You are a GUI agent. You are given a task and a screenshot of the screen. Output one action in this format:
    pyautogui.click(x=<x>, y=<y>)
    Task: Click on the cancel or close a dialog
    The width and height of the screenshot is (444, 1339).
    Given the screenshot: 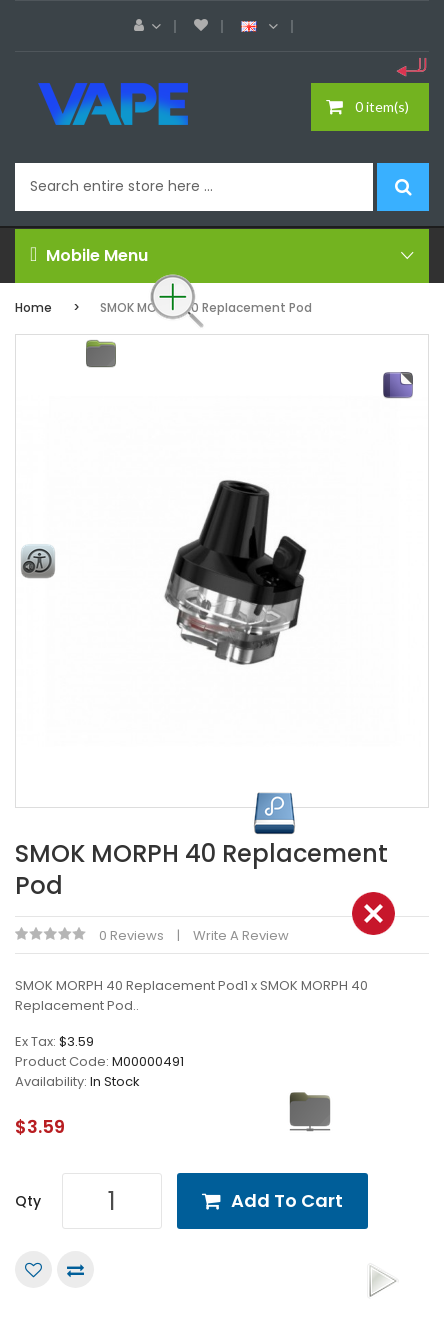 What is the action you would take?
    pyautogui.click(x=373, y=913)
    